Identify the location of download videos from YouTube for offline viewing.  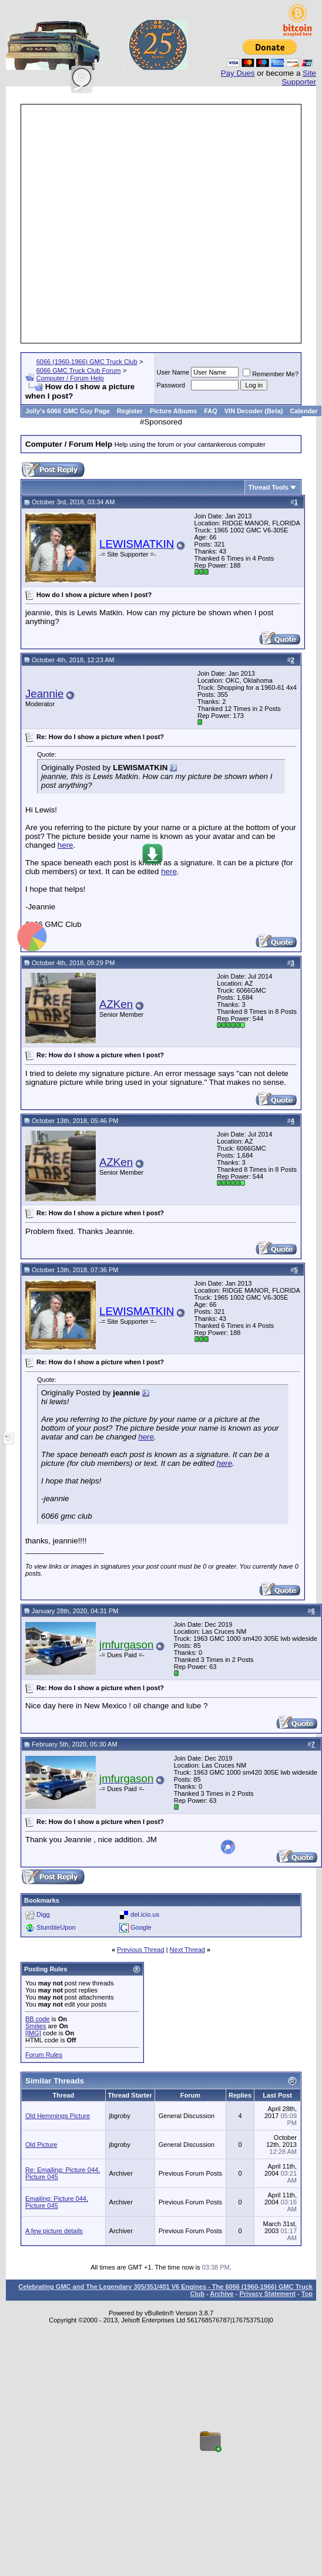
(152, 854).